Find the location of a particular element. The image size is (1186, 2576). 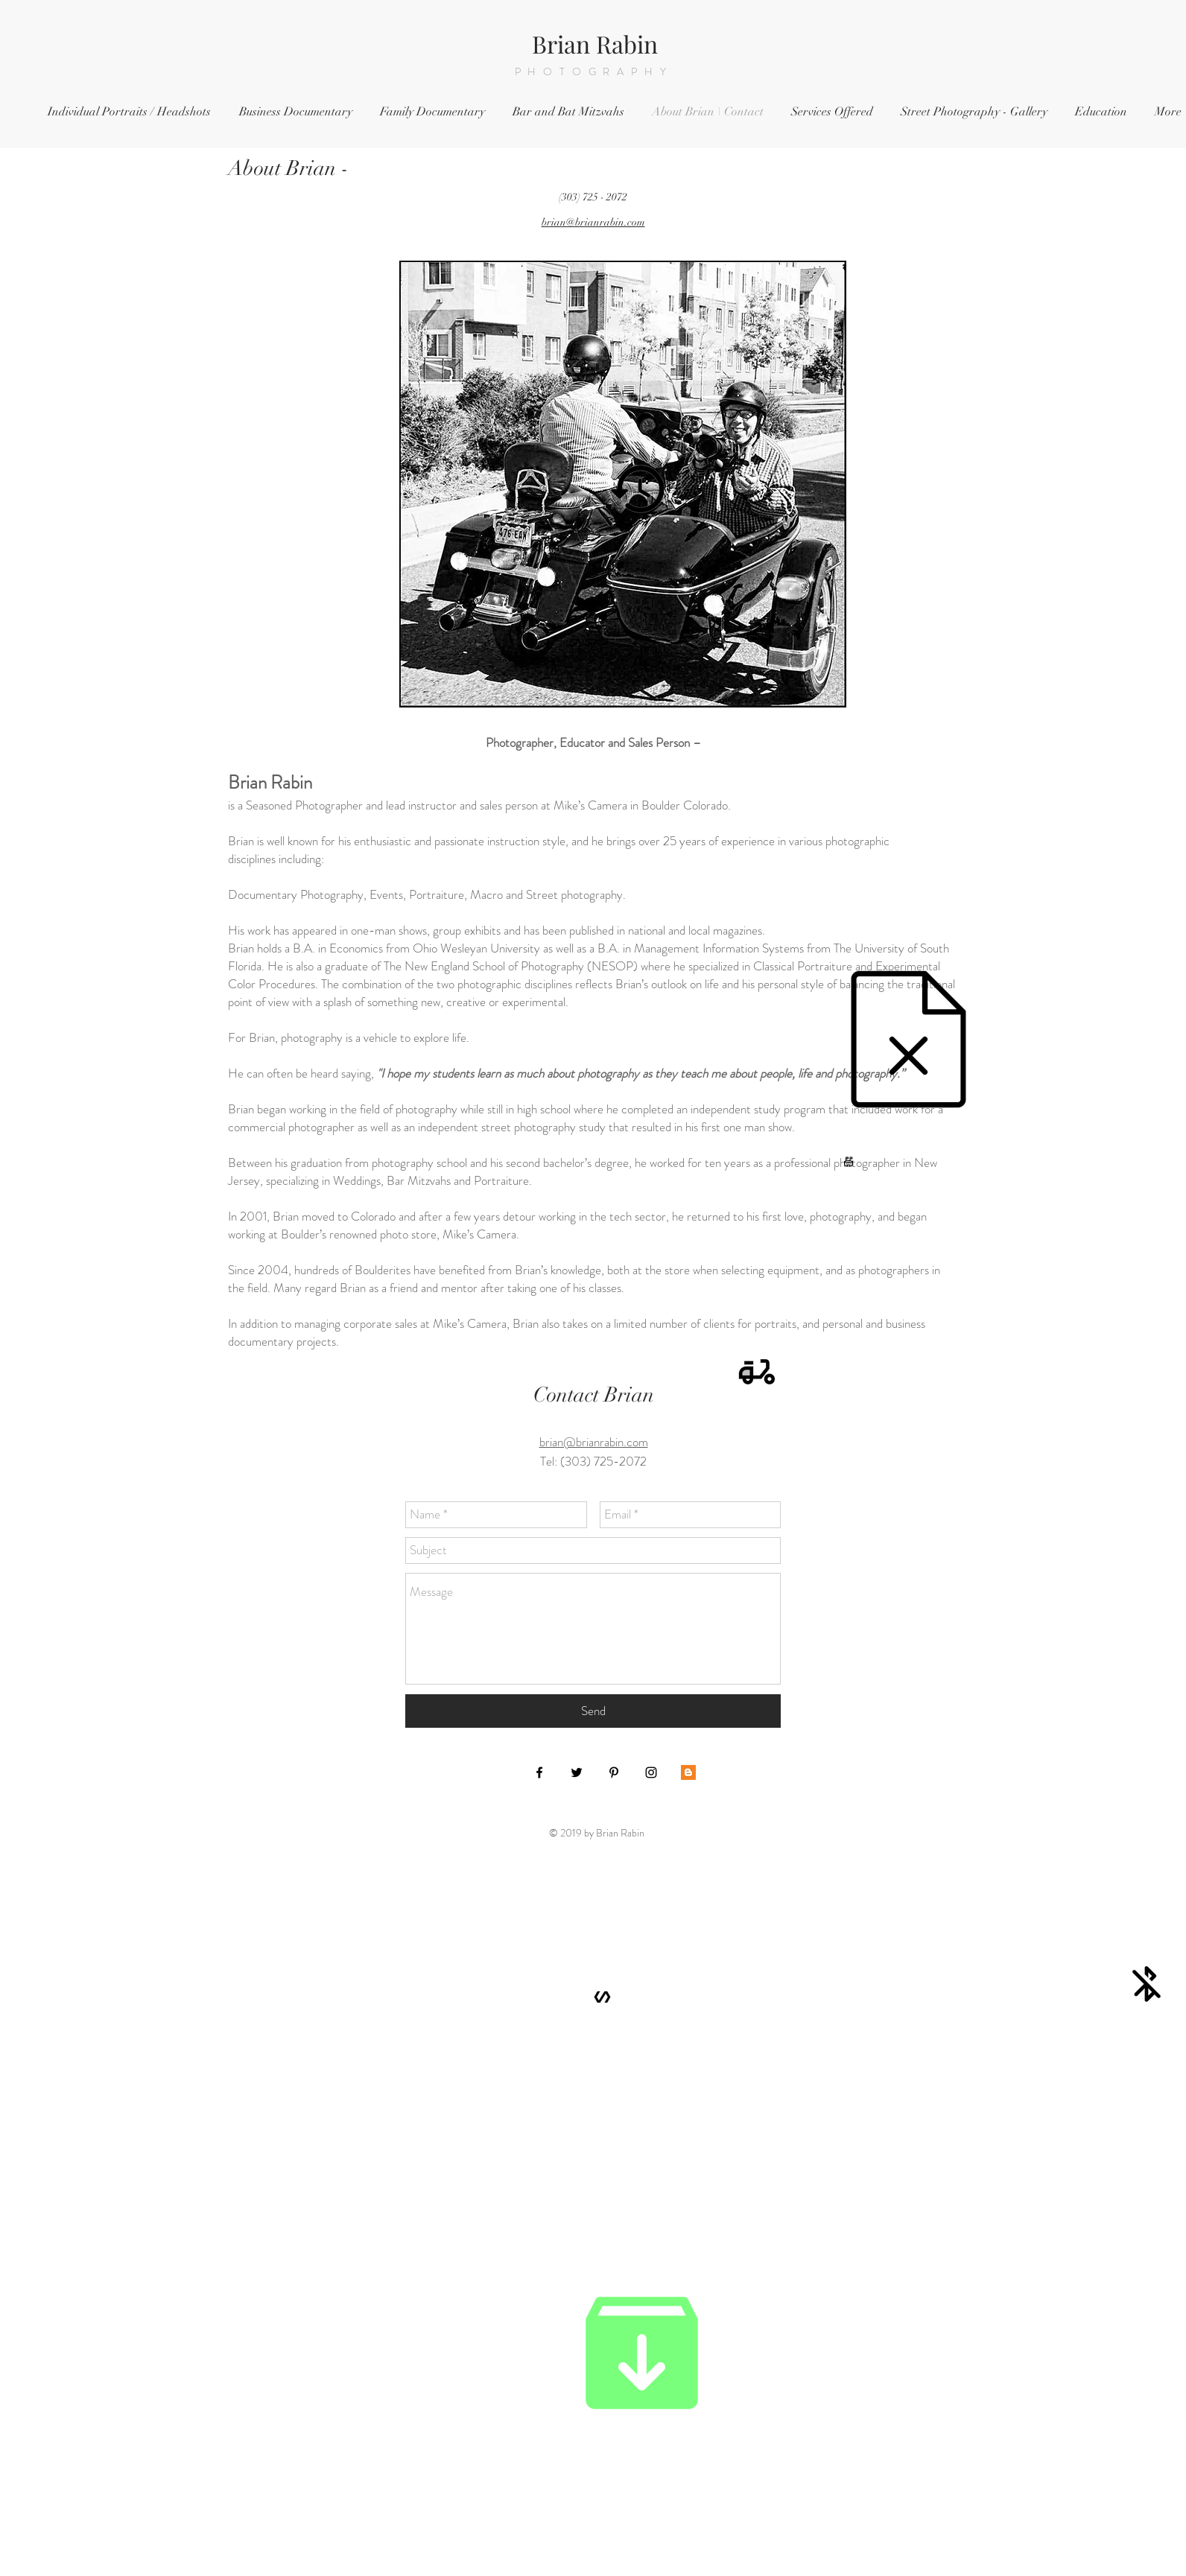

view stadium or arena information is located at coordinates (849, 1162).